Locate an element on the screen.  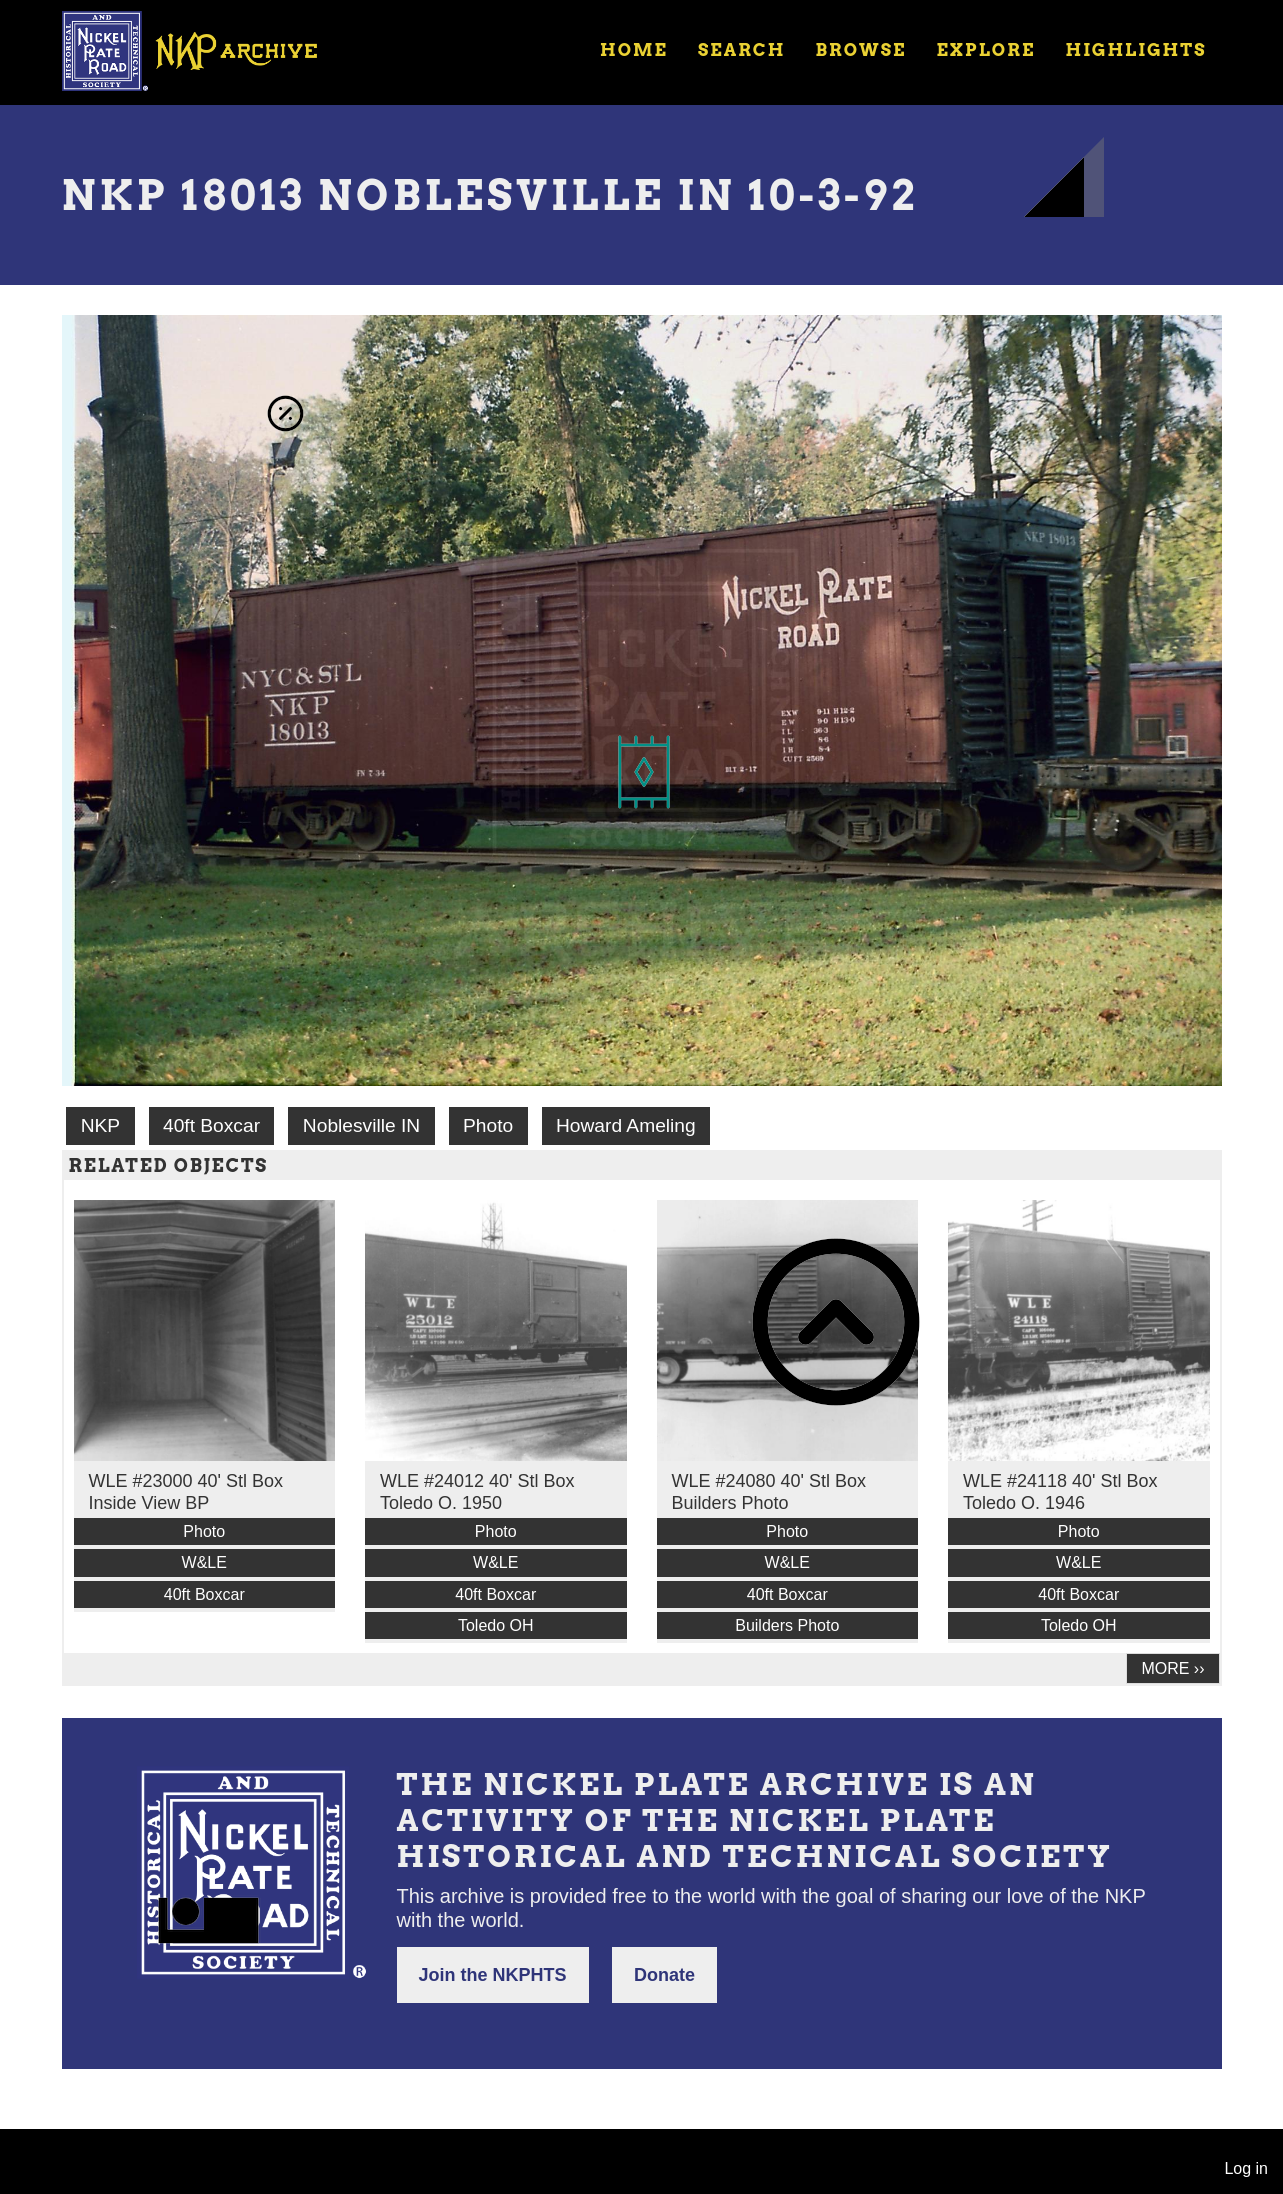
indicates current cellular network signal strength is located at coordinates (1064, 177).